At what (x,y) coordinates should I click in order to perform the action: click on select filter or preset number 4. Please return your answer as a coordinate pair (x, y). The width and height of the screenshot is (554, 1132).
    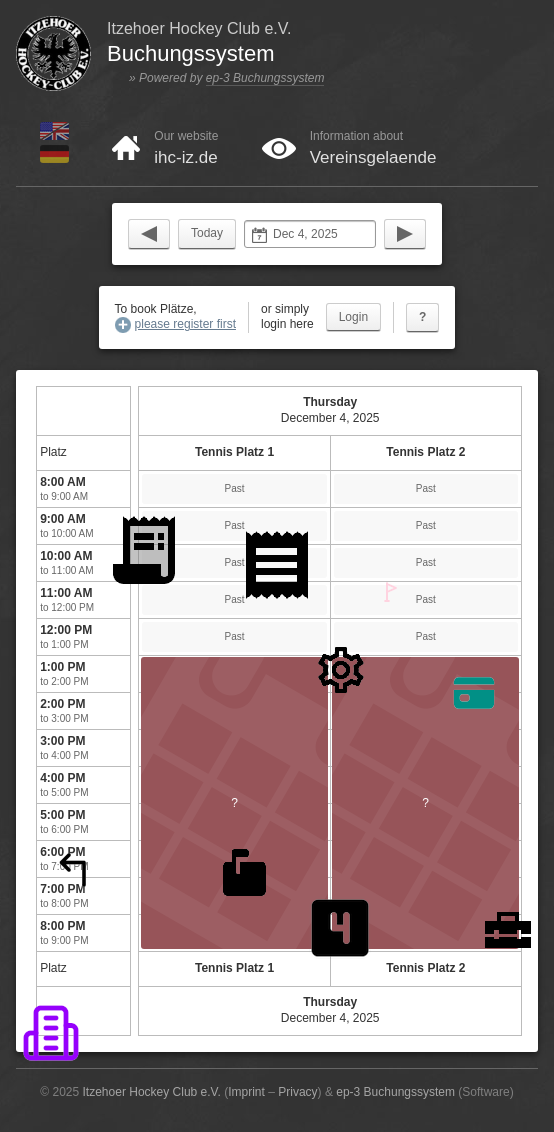
    Looking at the image, I should click on (340, 928).